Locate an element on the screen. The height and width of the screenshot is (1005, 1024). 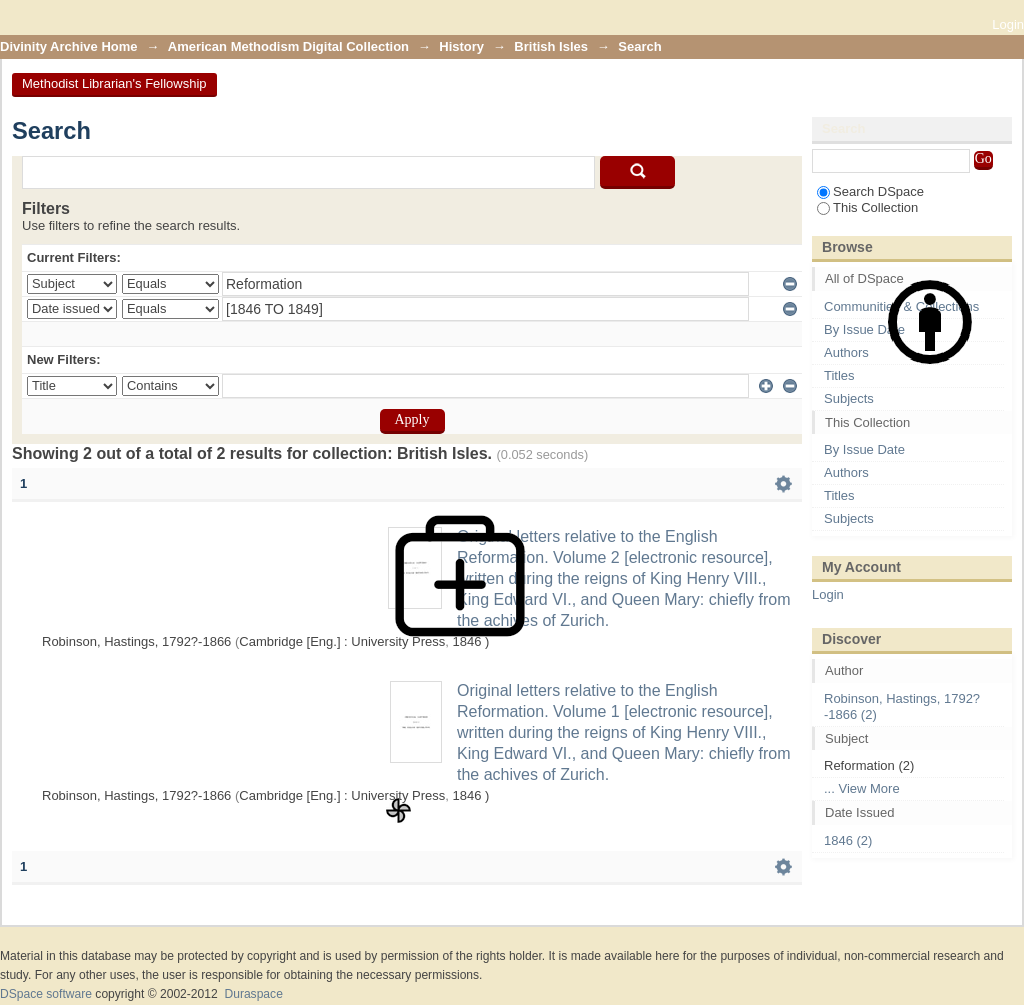
access toys or games section is located at coordinates (398, 810).